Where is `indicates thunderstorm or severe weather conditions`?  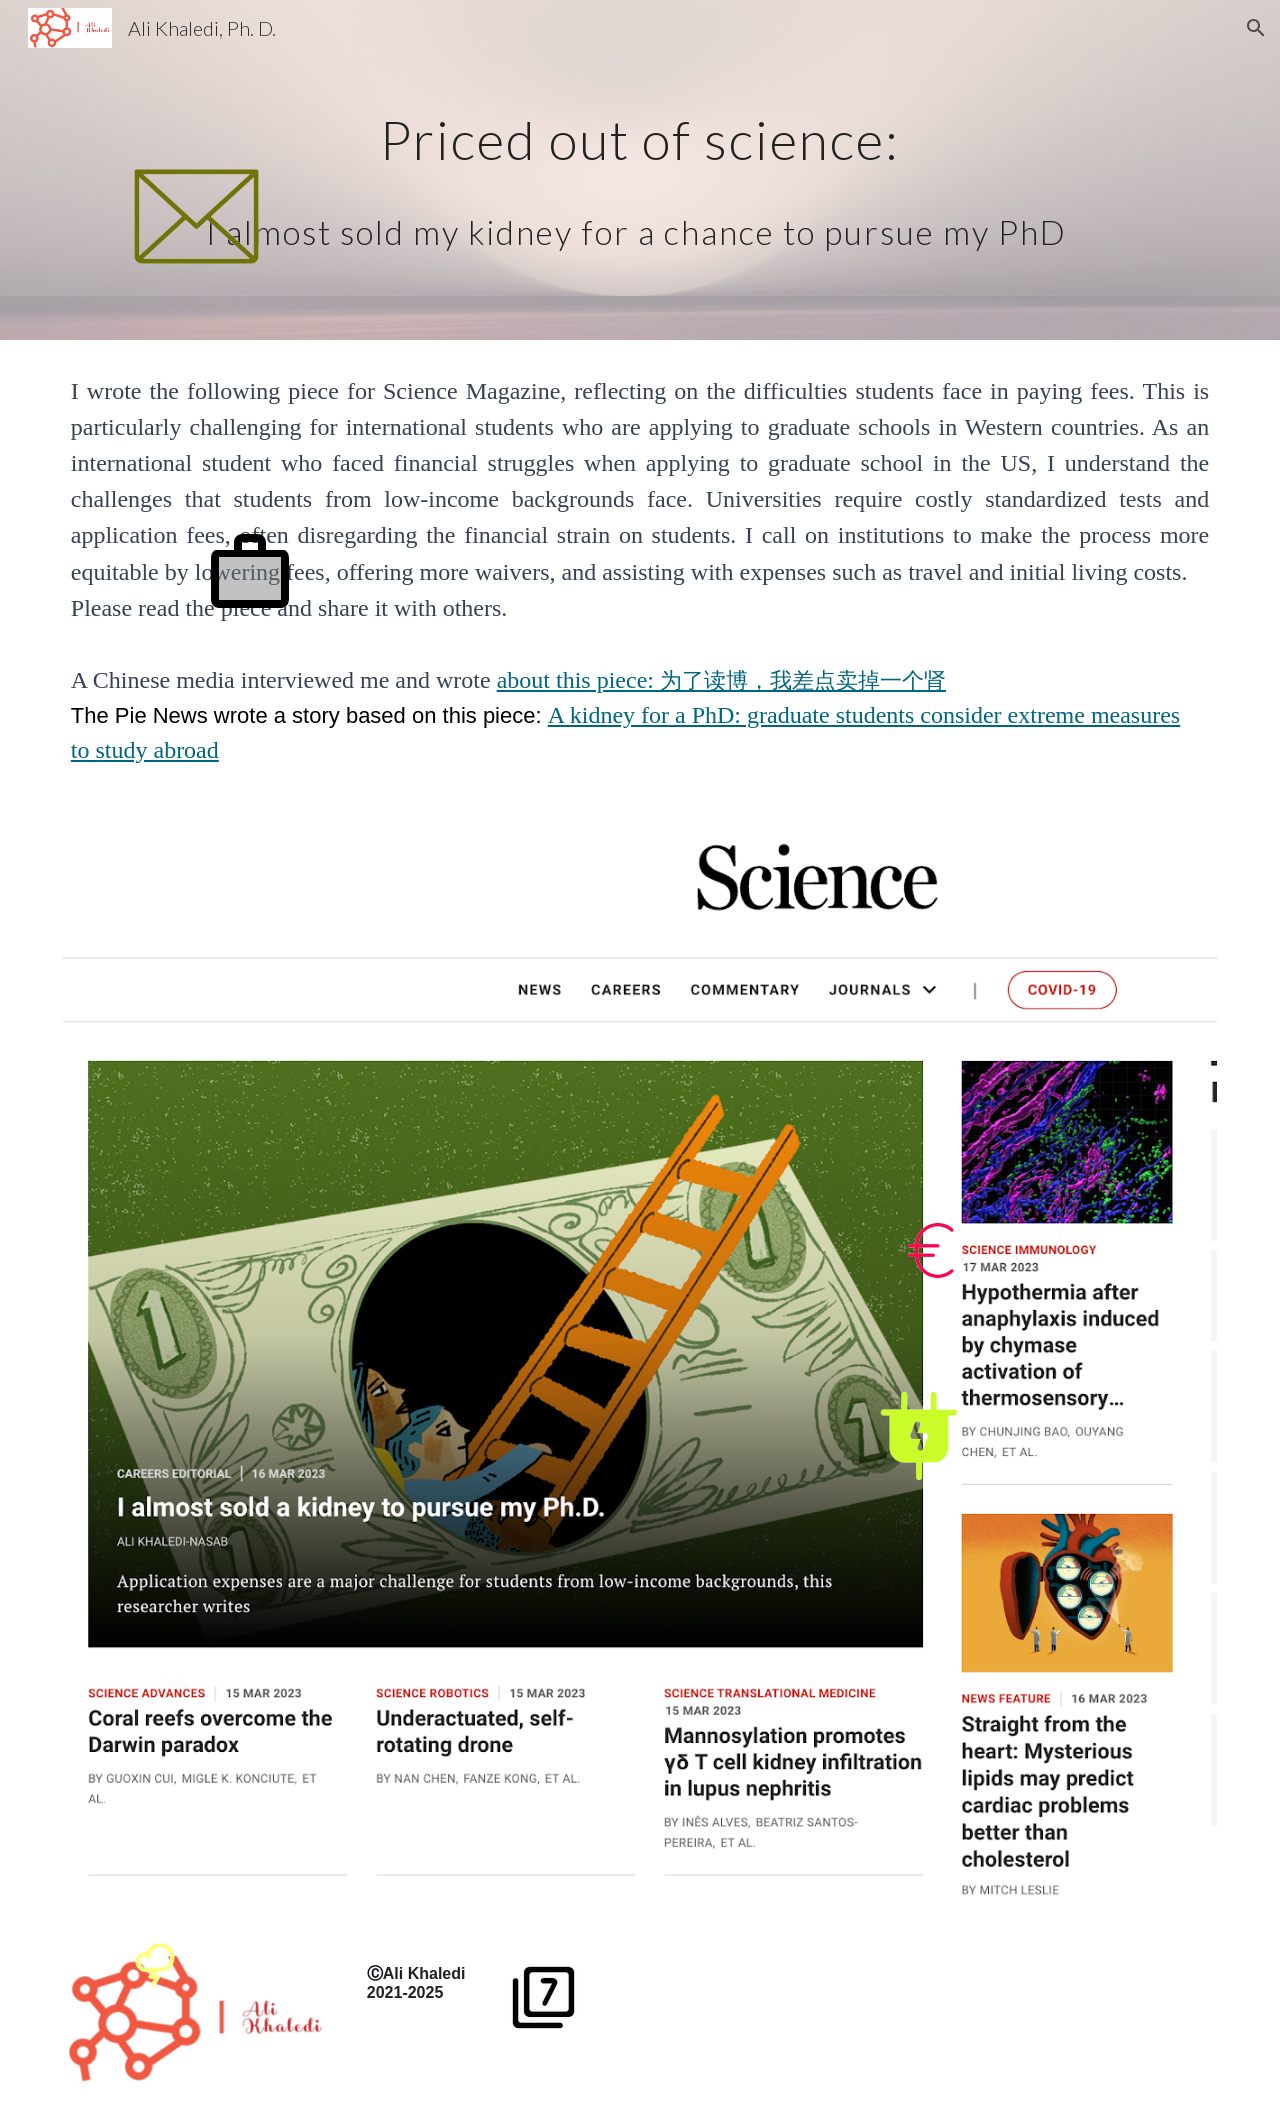
indicates thunderstorm or severe weather conditions is located at coordinates (155, 1964).